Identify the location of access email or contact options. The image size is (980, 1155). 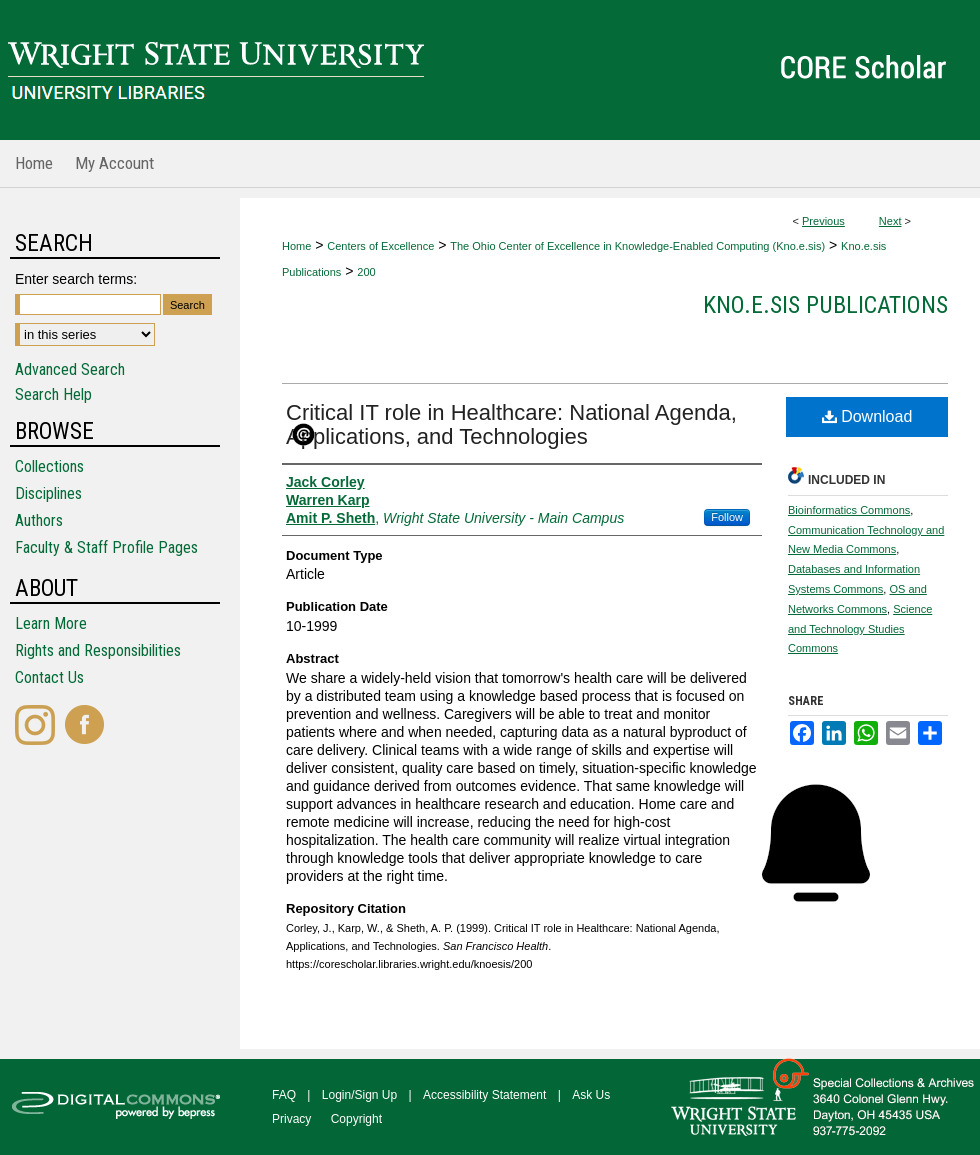
(303, 434).